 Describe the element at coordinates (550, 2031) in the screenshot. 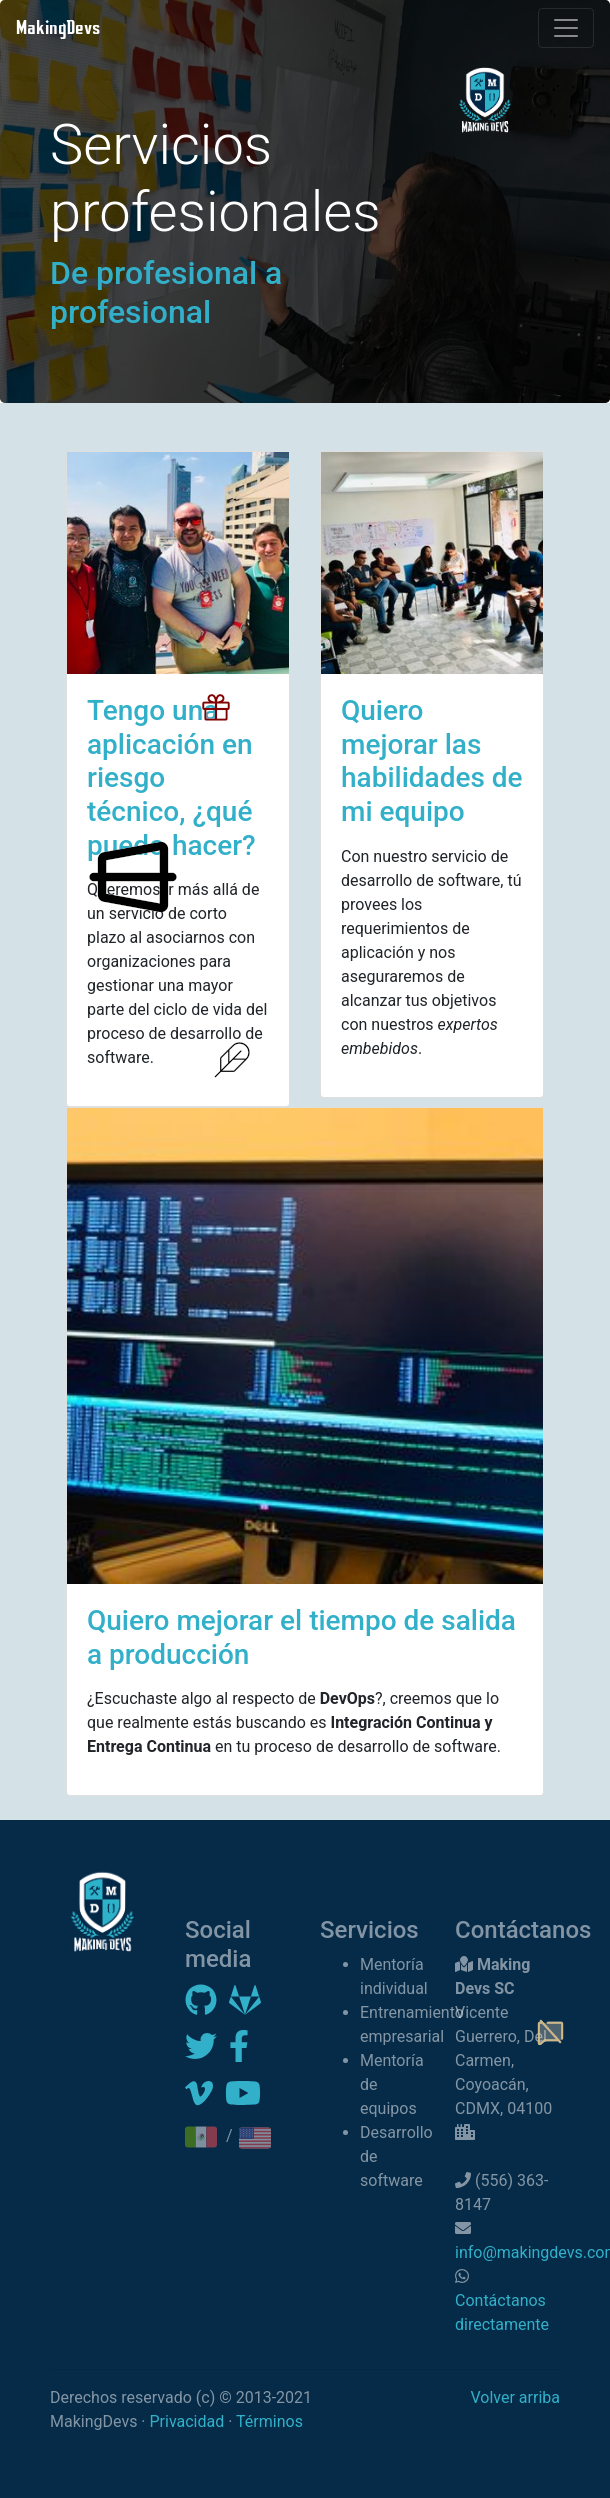

I see `mute or disable chat notifications` at that location.